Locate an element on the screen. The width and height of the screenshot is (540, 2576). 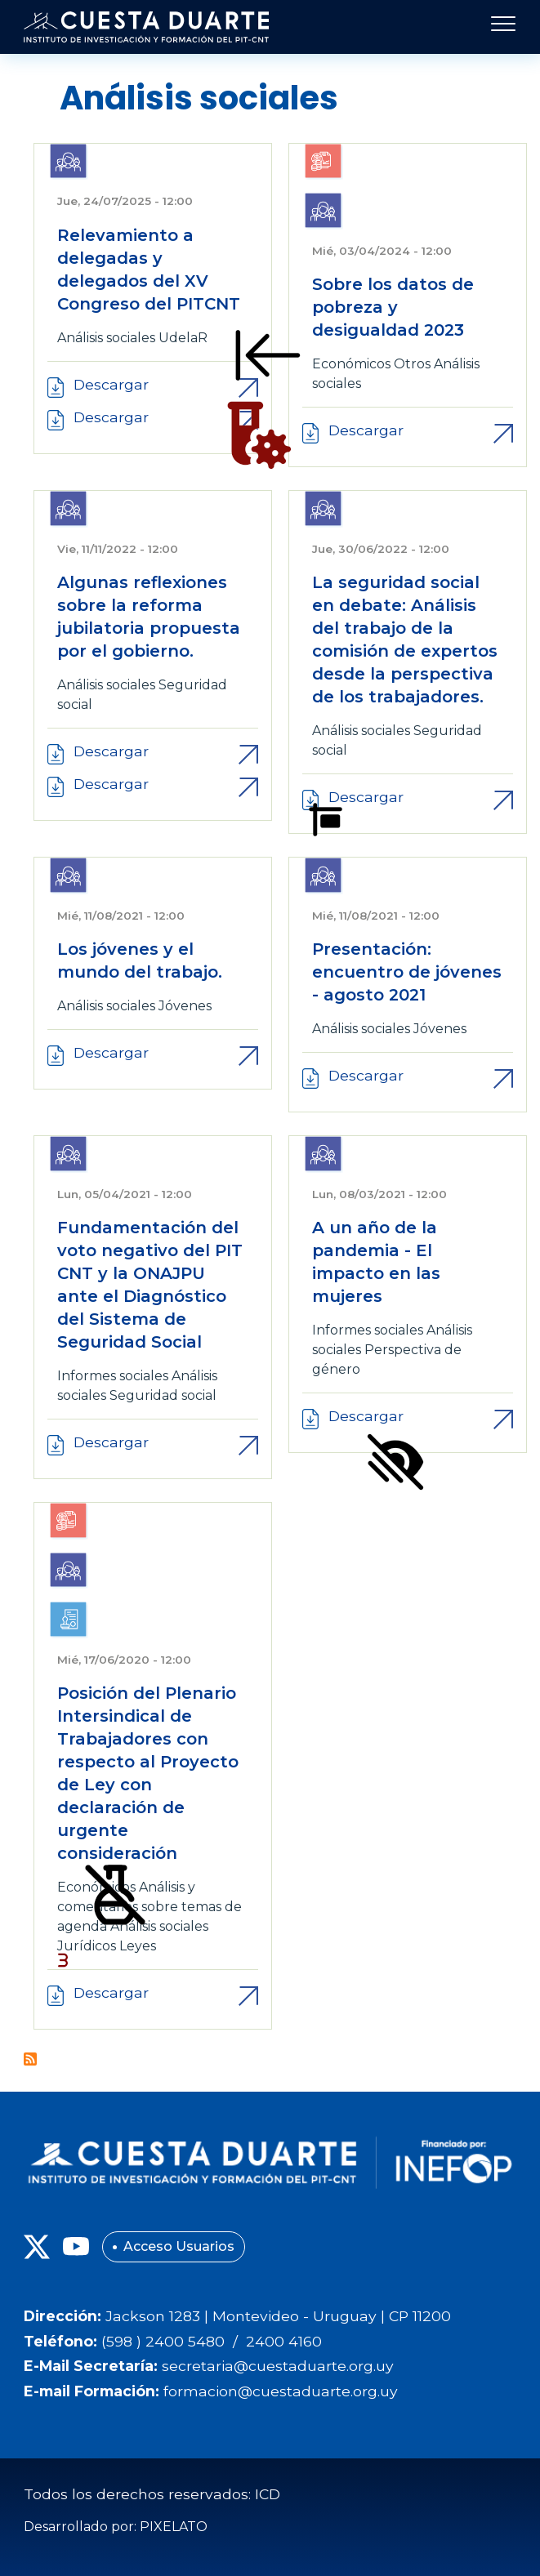
indicates the number 3 in a list or count is located at coordinates (63, 1960).